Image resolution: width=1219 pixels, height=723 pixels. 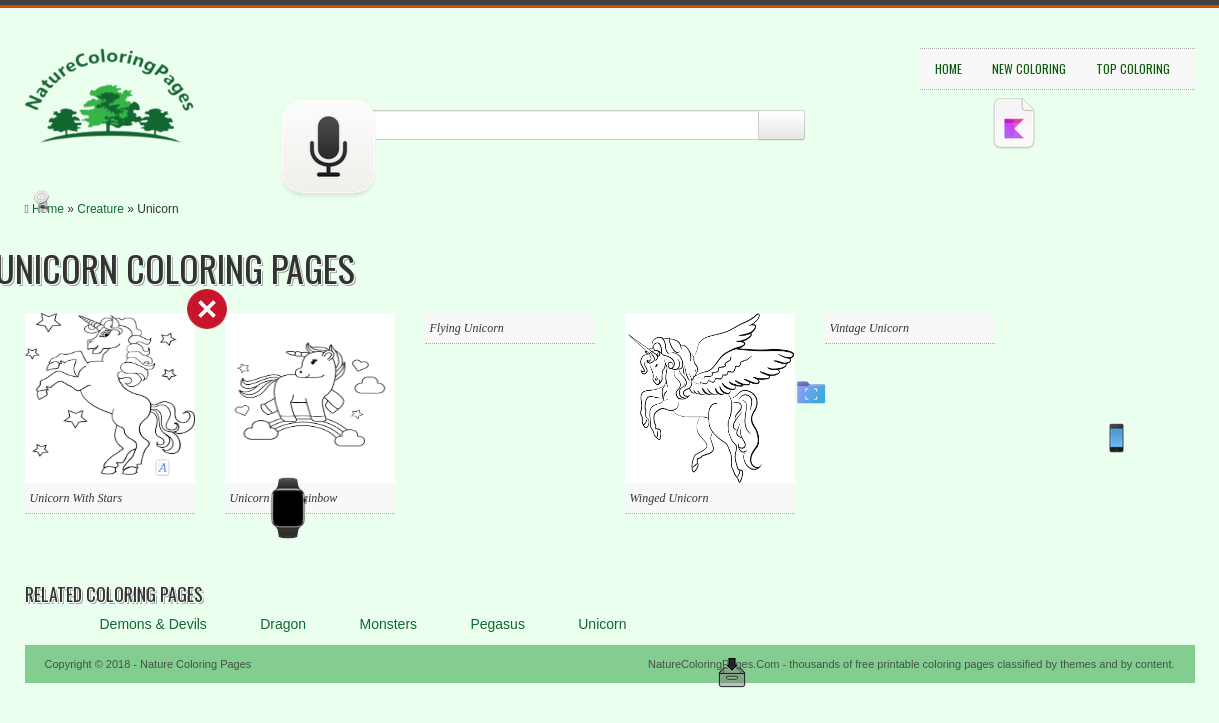 I want to click on indicates a kotlin source code file, so click(x=1014, y=123).